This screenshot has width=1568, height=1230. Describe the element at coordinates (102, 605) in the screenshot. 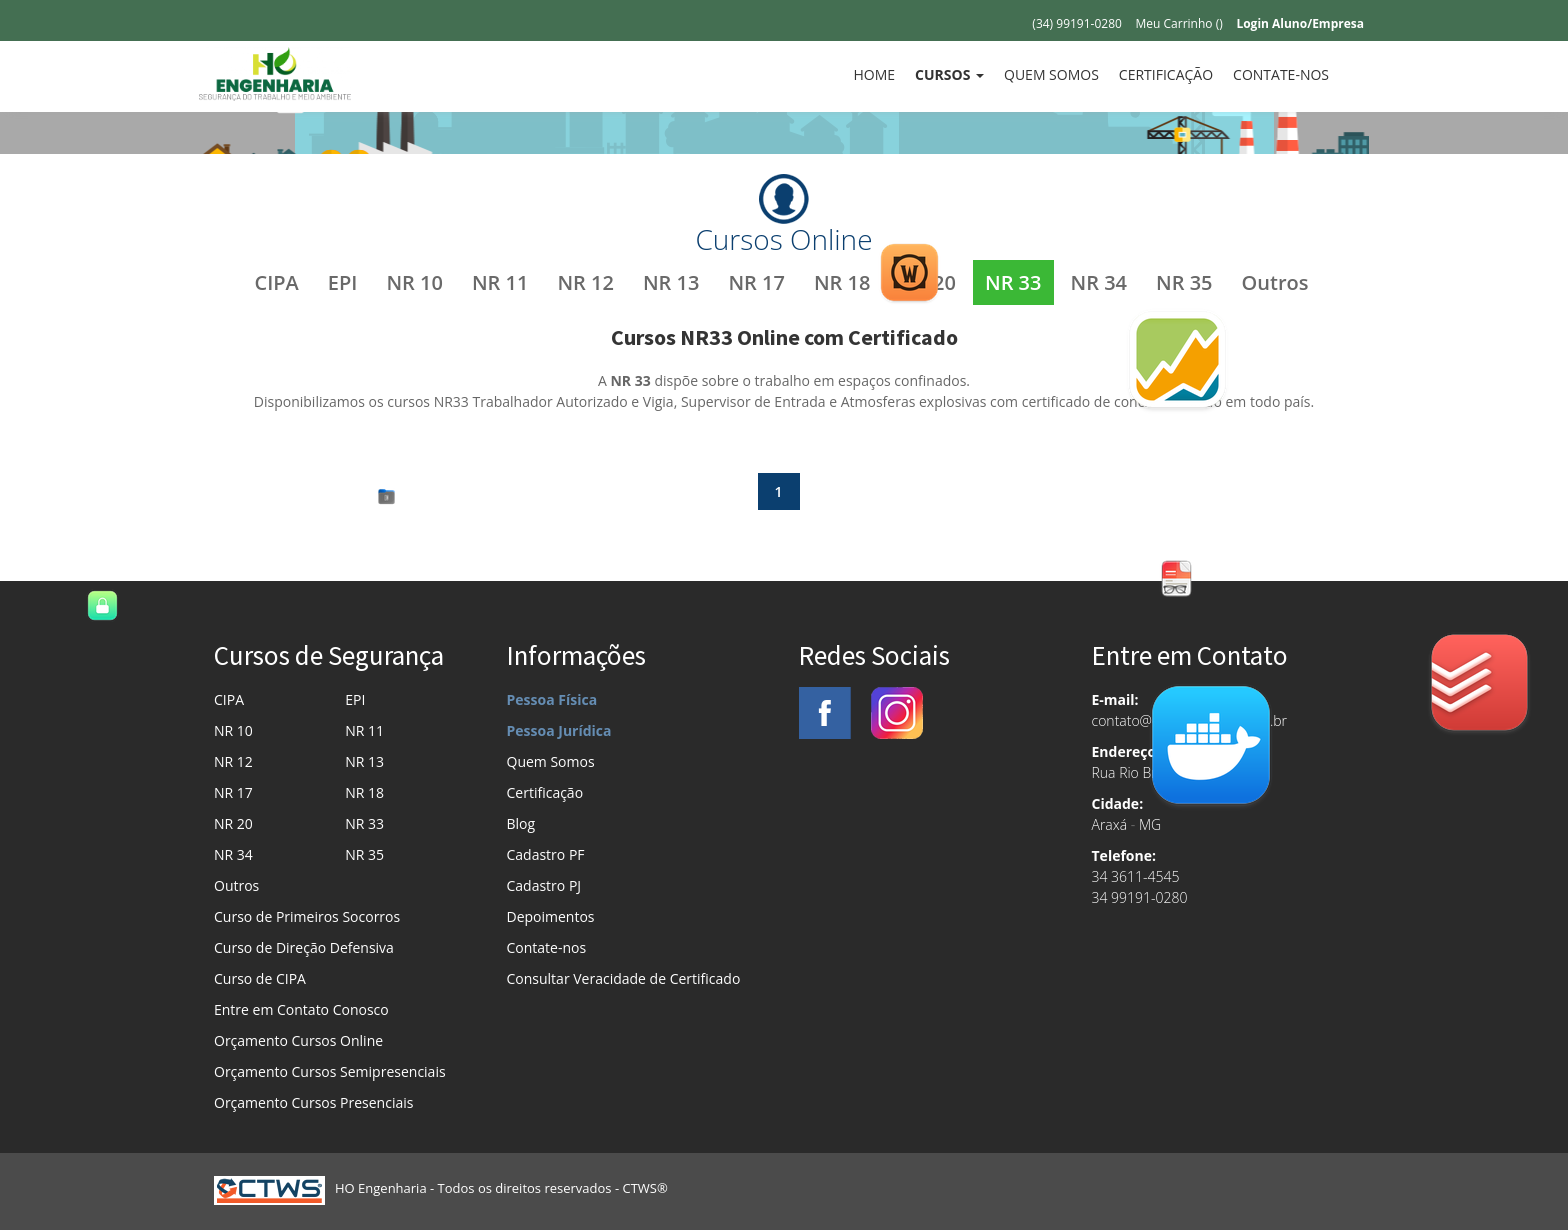

I see `lock your screen` at that location.